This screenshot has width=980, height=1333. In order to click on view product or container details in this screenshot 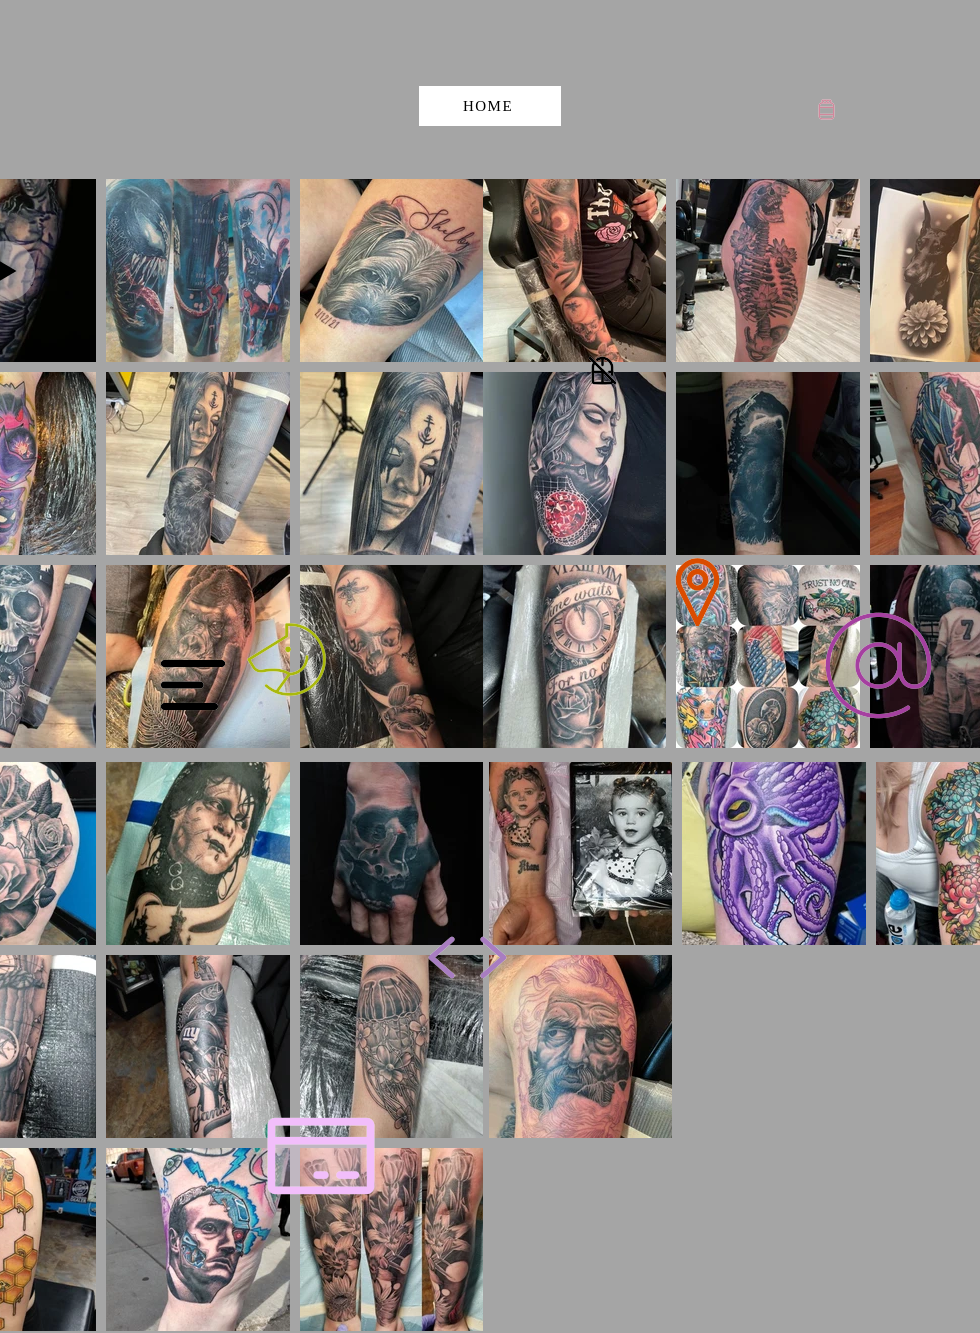, I will do `click(826, 109)`.